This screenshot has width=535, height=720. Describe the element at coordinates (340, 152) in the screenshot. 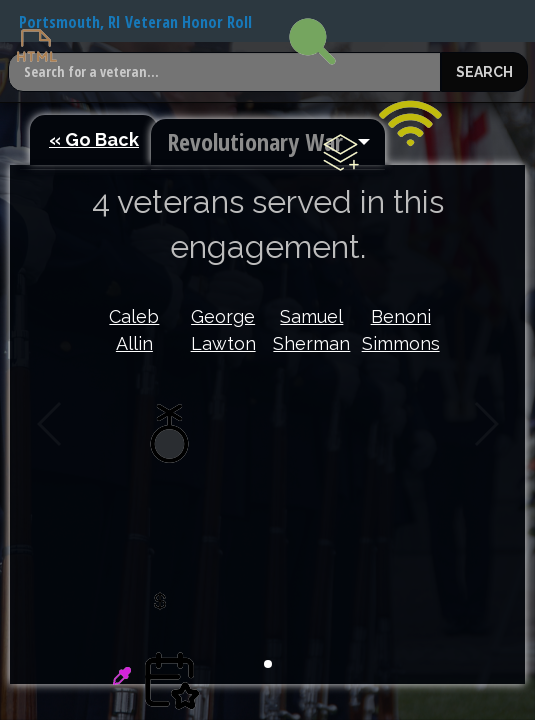

I see `add a new layer to the stack` at that location.